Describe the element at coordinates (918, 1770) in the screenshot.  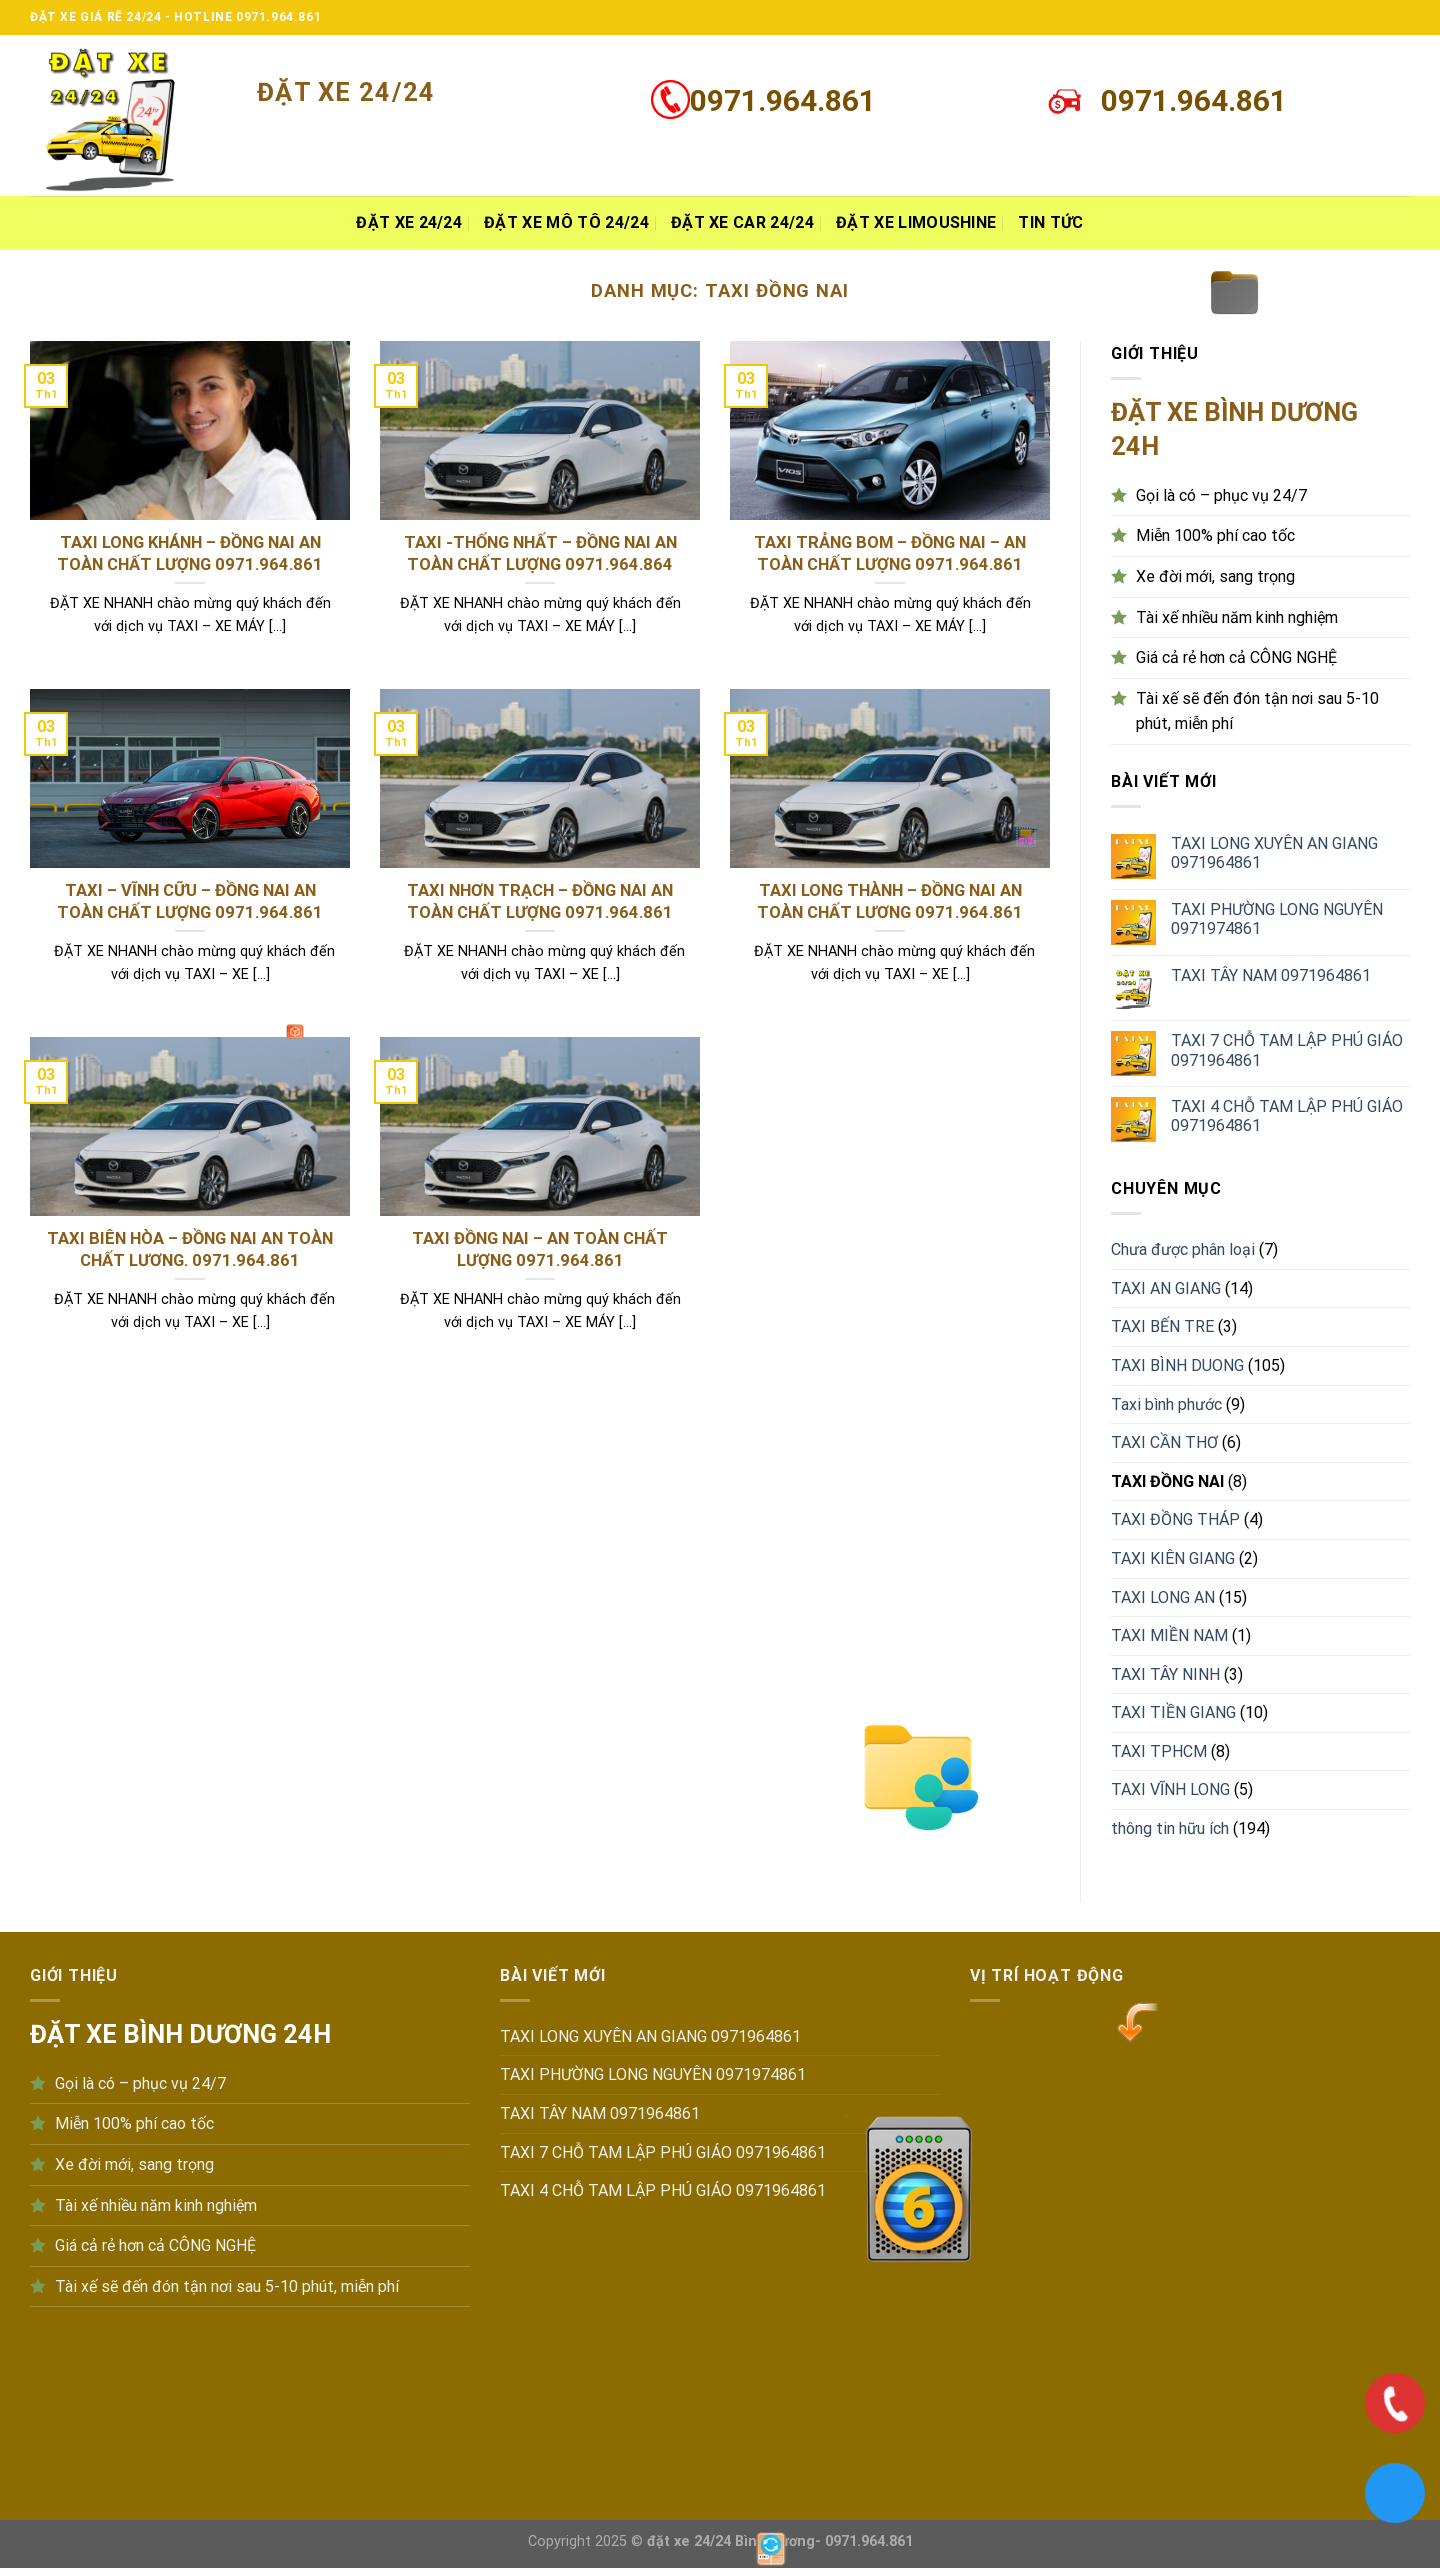
I see `open shared folder` at that location.